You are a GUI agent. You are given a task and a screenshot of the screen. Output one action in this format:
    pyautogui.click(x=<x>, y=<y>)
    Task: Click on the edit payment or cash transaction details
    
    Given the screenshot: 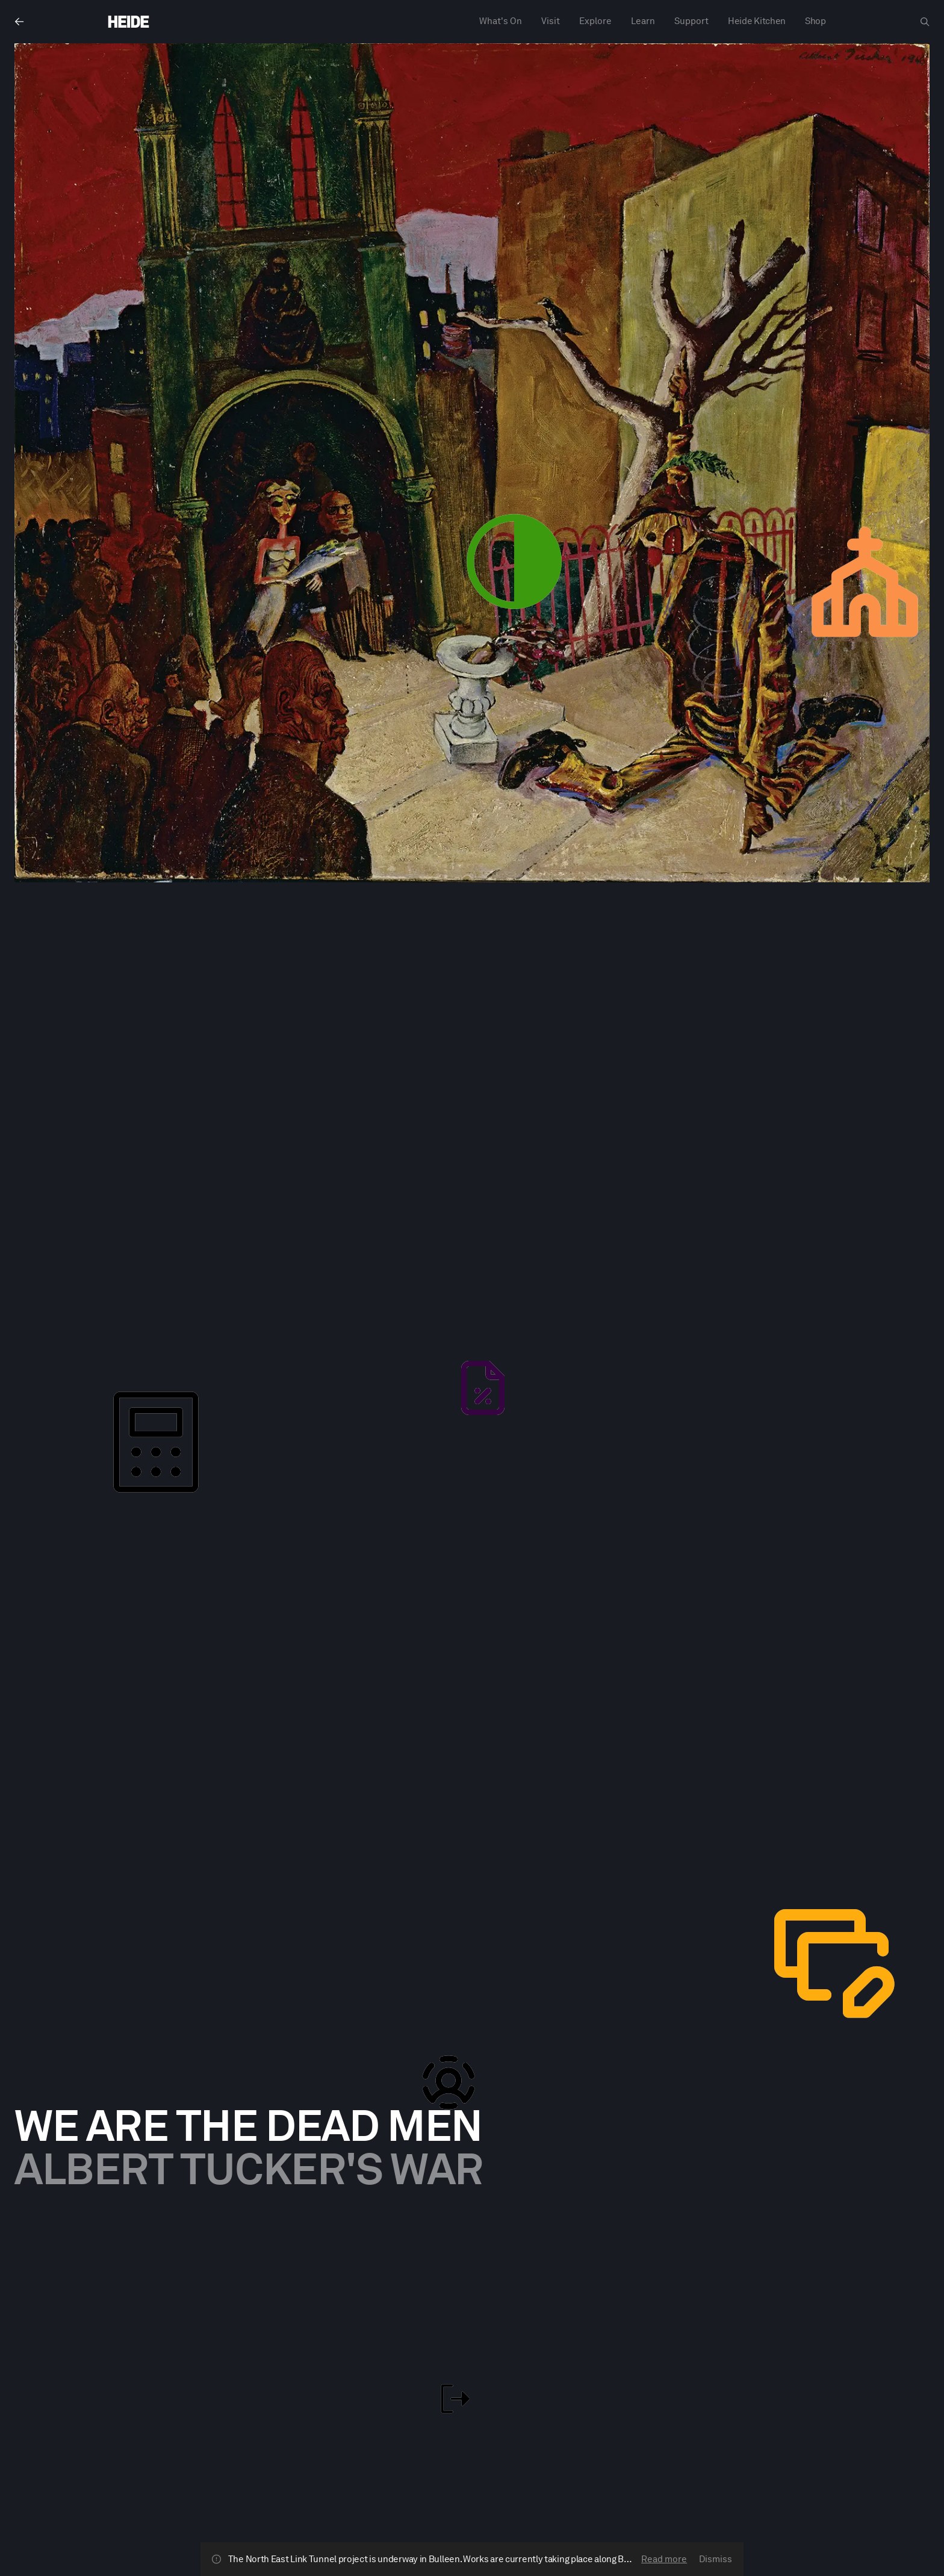 What is the action you would take?
    pyautogui.click(x=831, y=1955)
    